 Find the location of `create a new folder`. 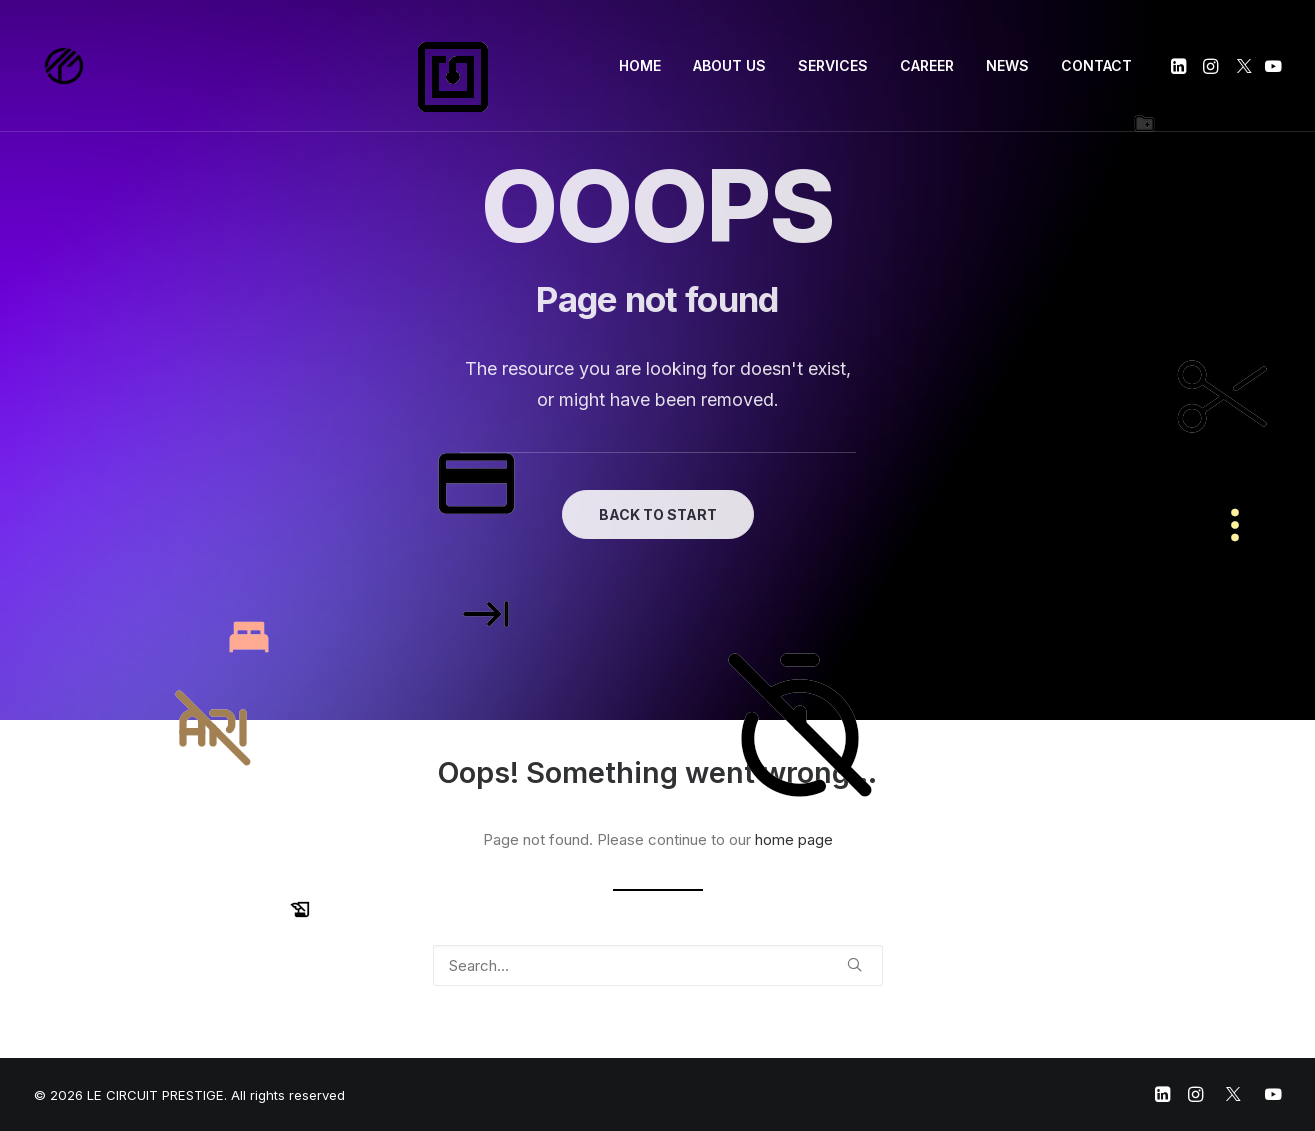

create a new folder is located at coordinates (1144, 123).